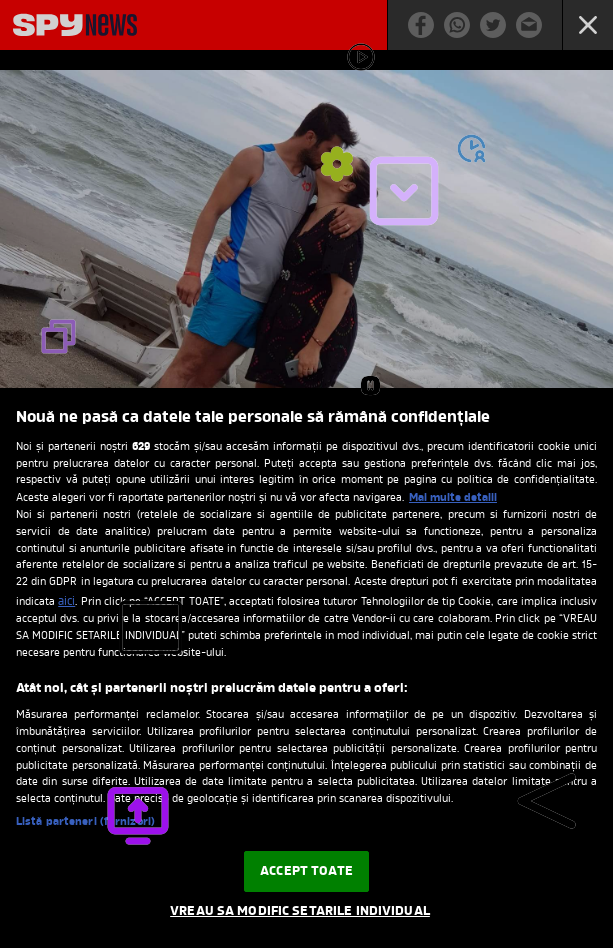  What do you see at coordinates (361, 57) in the screenshot?
I see `play media or video content` at bounding box center [361, 57].